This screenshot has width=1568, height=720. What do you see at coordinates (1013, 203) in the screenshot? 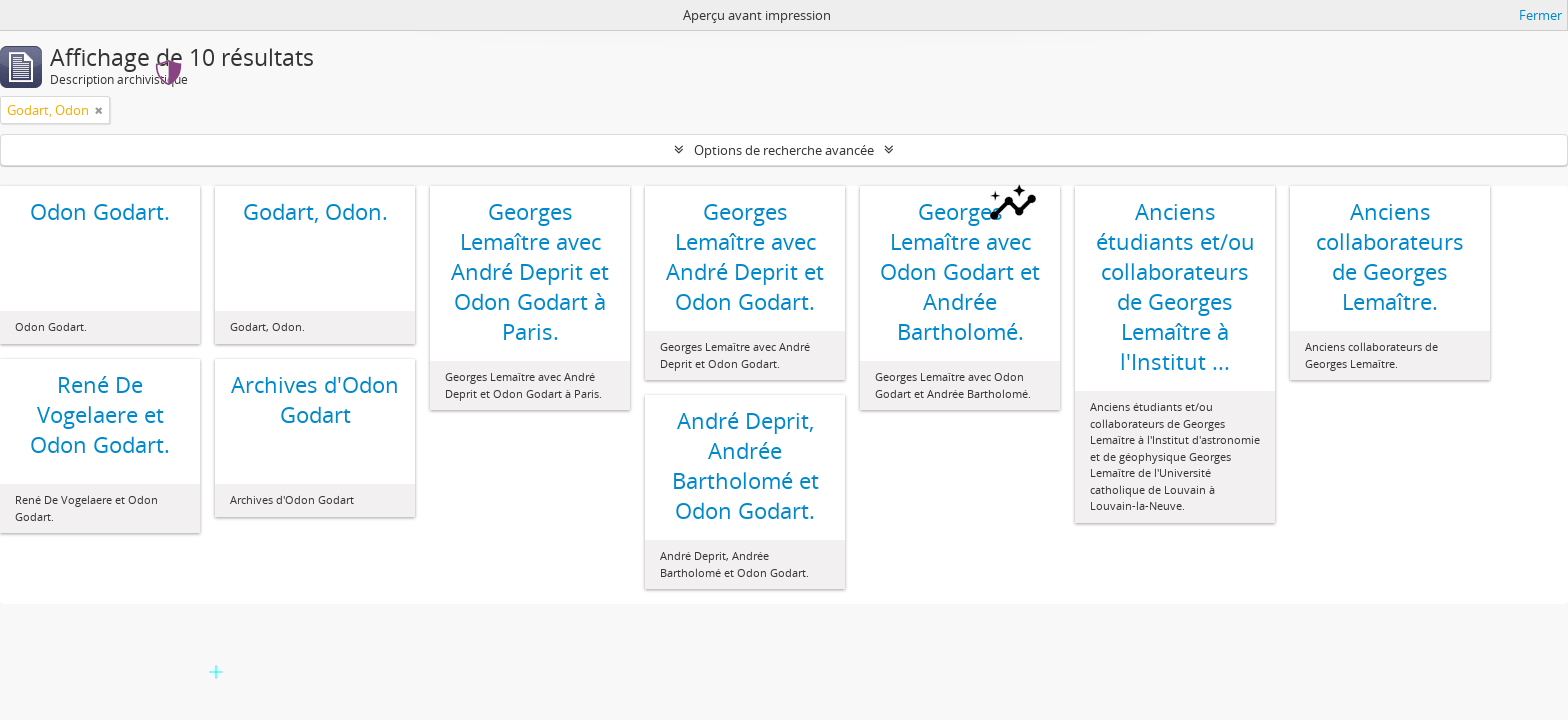
I see `view analytics and performance insights` at bounding box center [1013, 203].